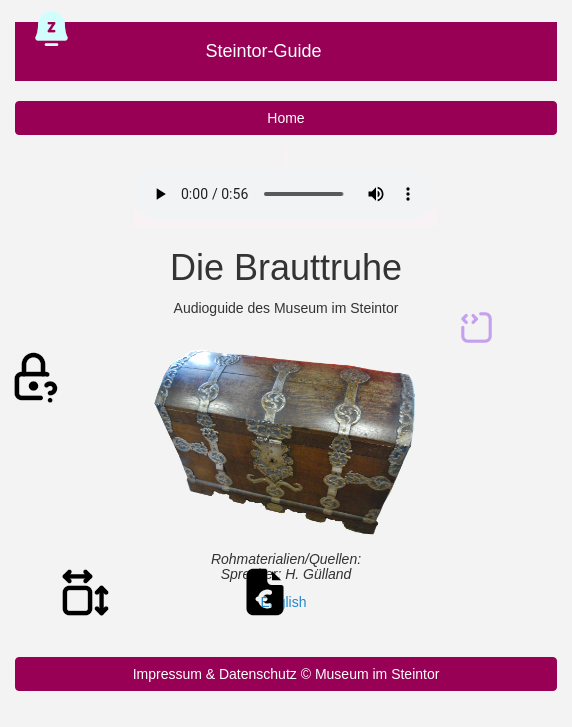 This screenshot has width=572, height=727. Describe the element at coordinates (265, 592) in the screenshot. I see `view euro currency document` at that location.